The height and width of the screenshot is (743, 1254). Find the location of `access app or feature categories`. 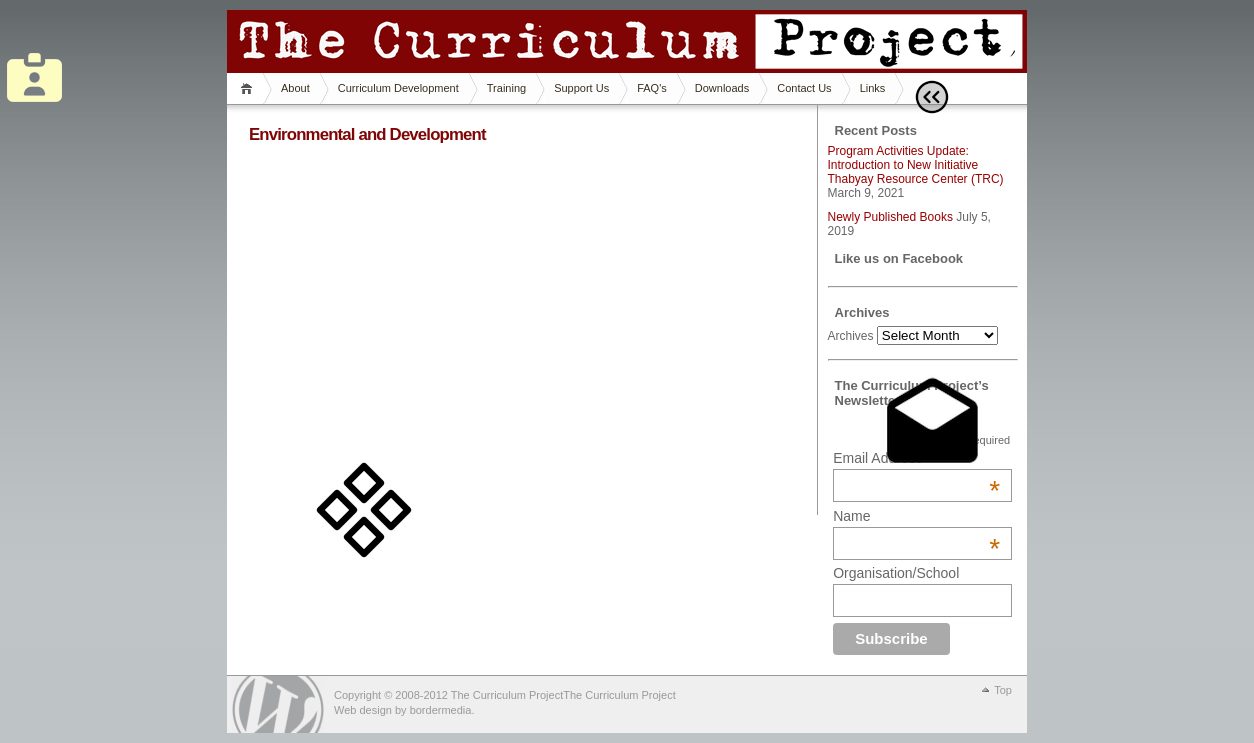

access app or feature categories is located at coordinates (364, 510).